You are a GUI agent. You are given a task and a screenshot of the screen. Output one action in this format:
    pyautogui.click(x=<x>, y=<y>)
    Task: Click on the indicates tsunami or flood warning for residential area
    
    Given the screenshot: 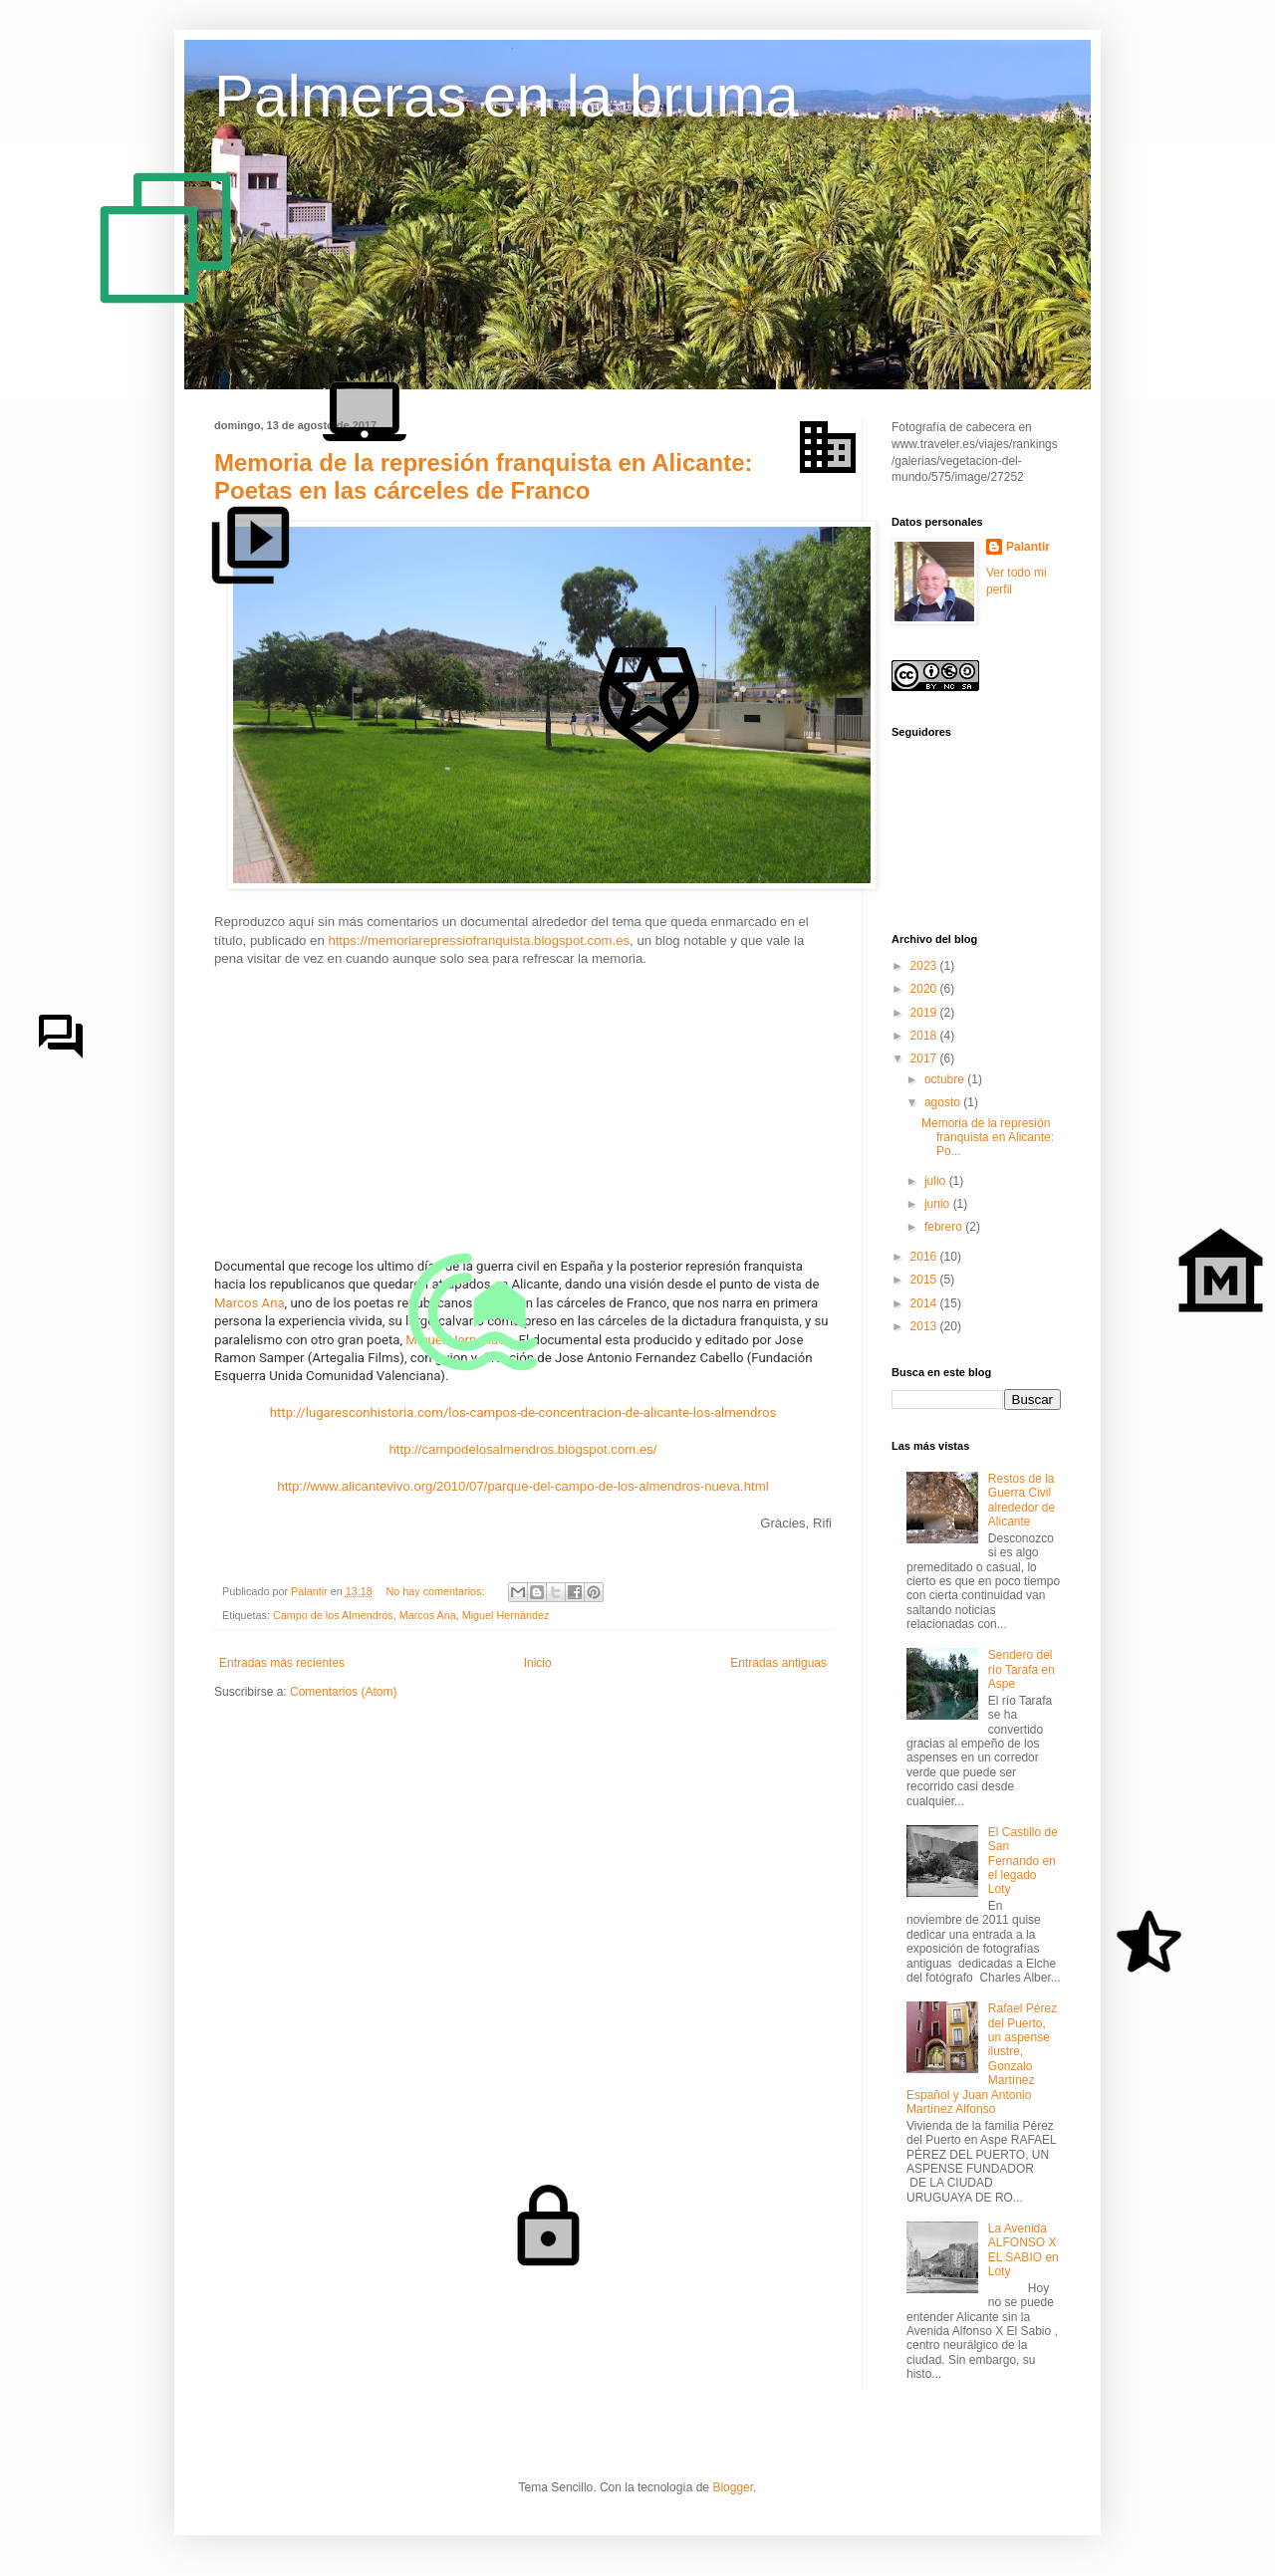 What is the action you would take?
    pyautogui.click(x=473, y=1311)
    